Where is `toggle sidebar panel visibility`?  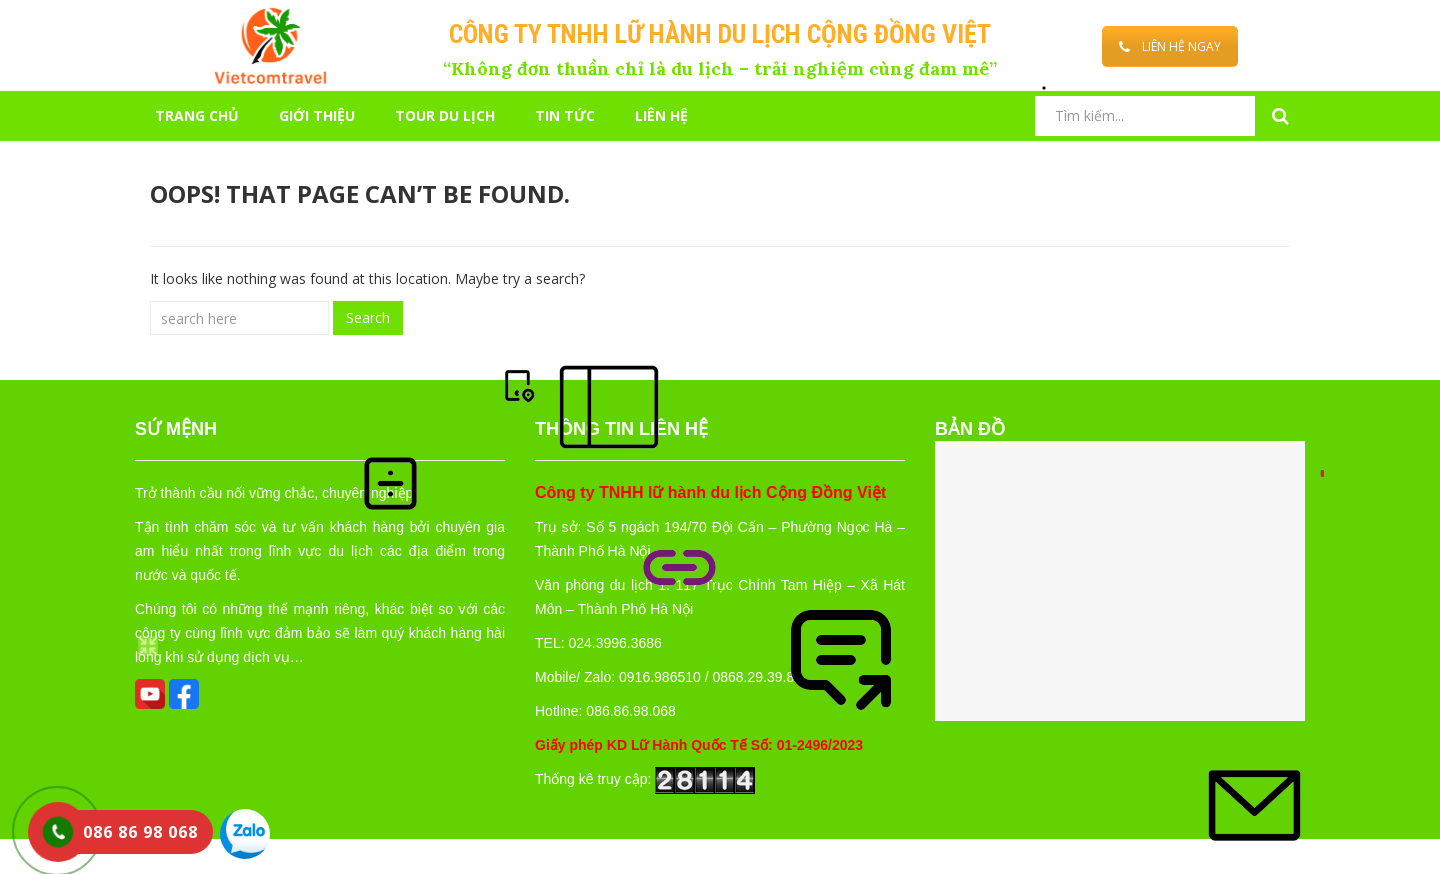 toggle sidebar panel visibility is located at coordinates (609, 407).